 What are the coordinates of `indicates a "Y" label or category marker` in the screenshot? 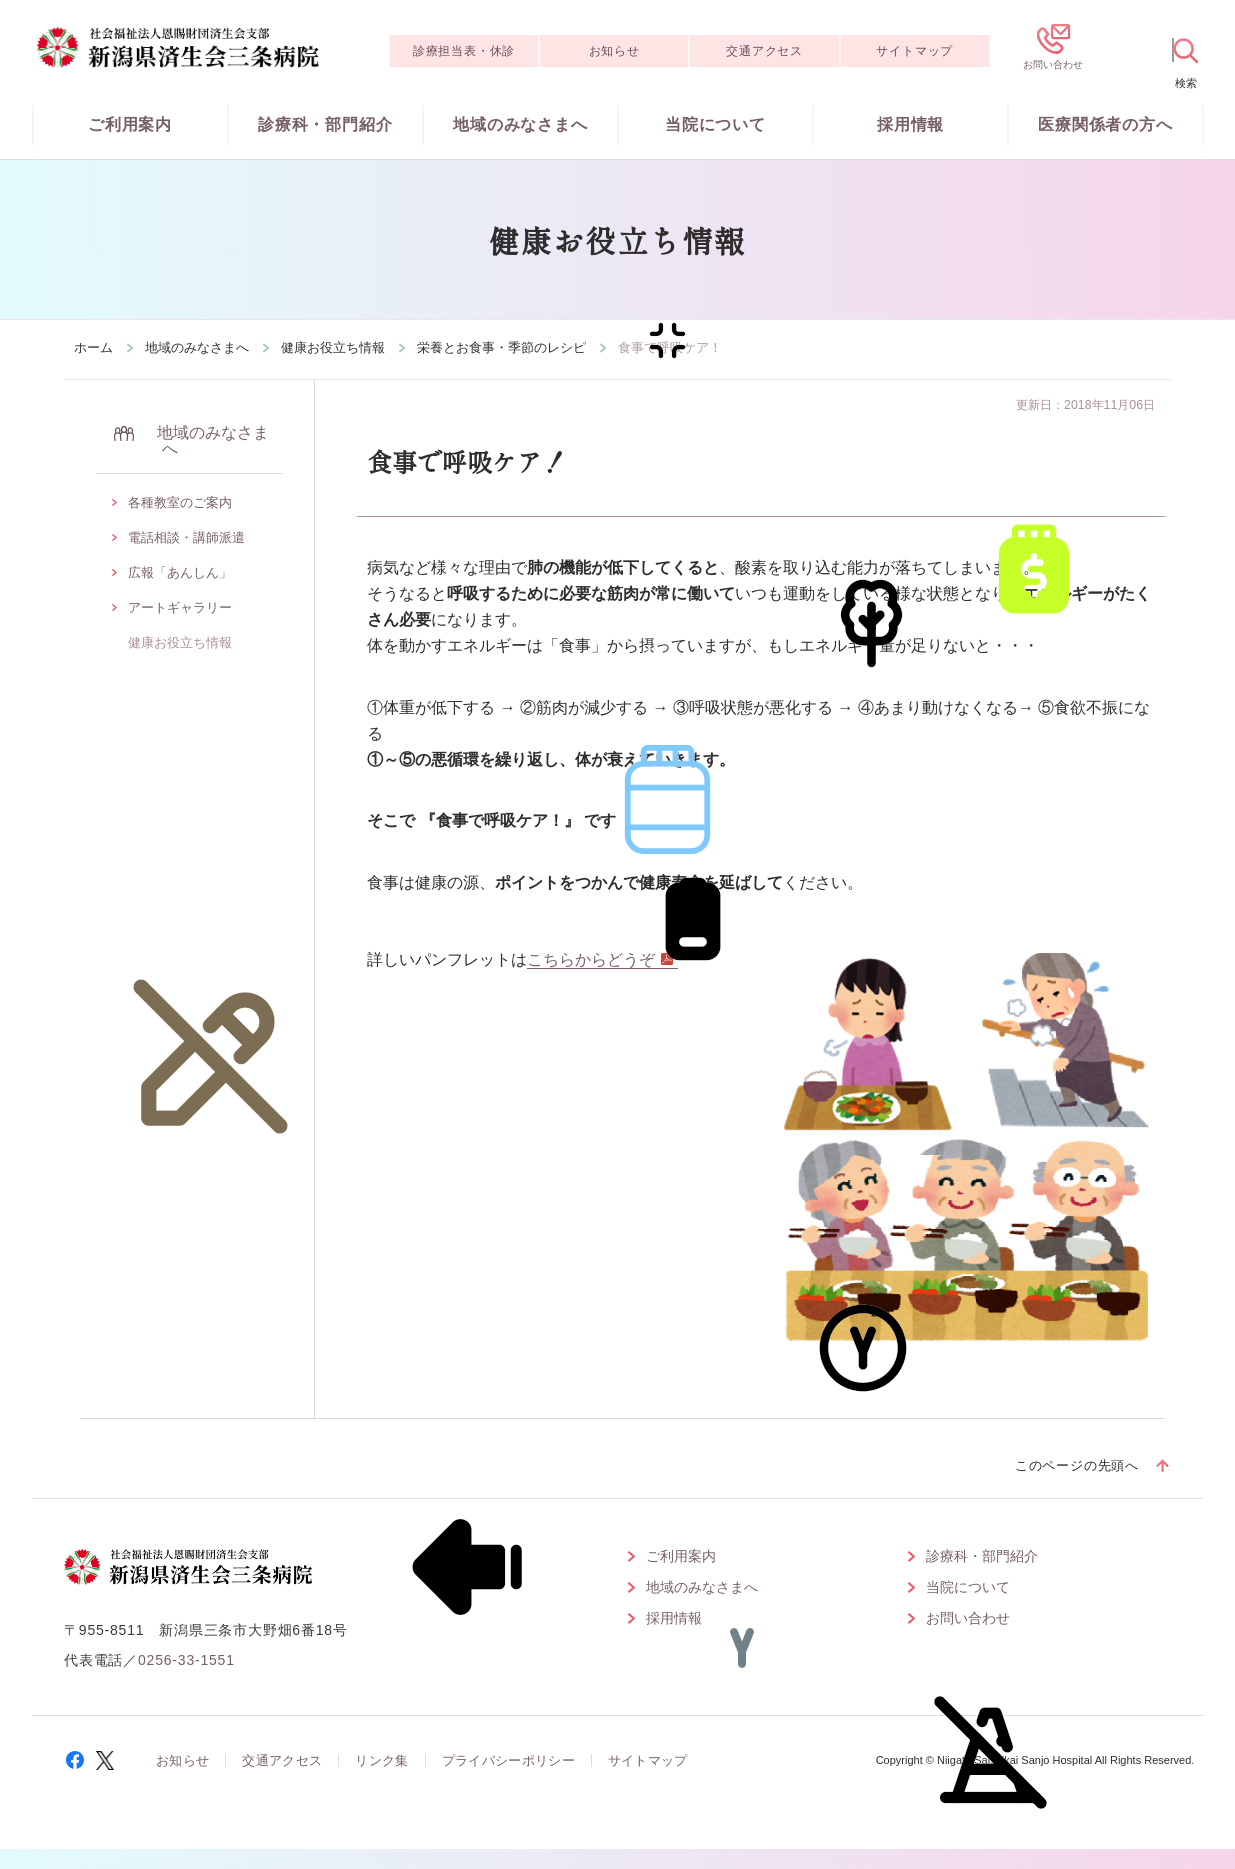 It's located at (742, 1648).